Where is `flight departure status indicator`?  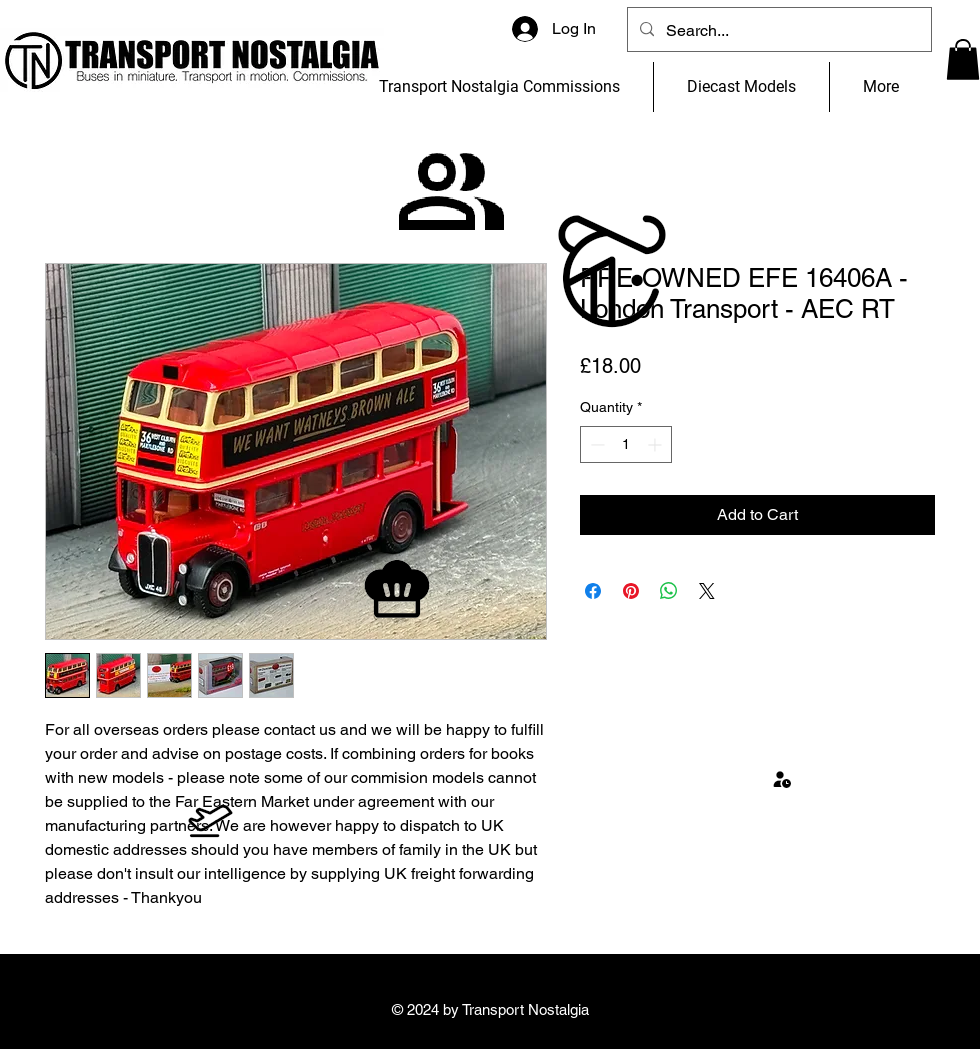 flight departure status indicator is located at coordinates (210, 819).